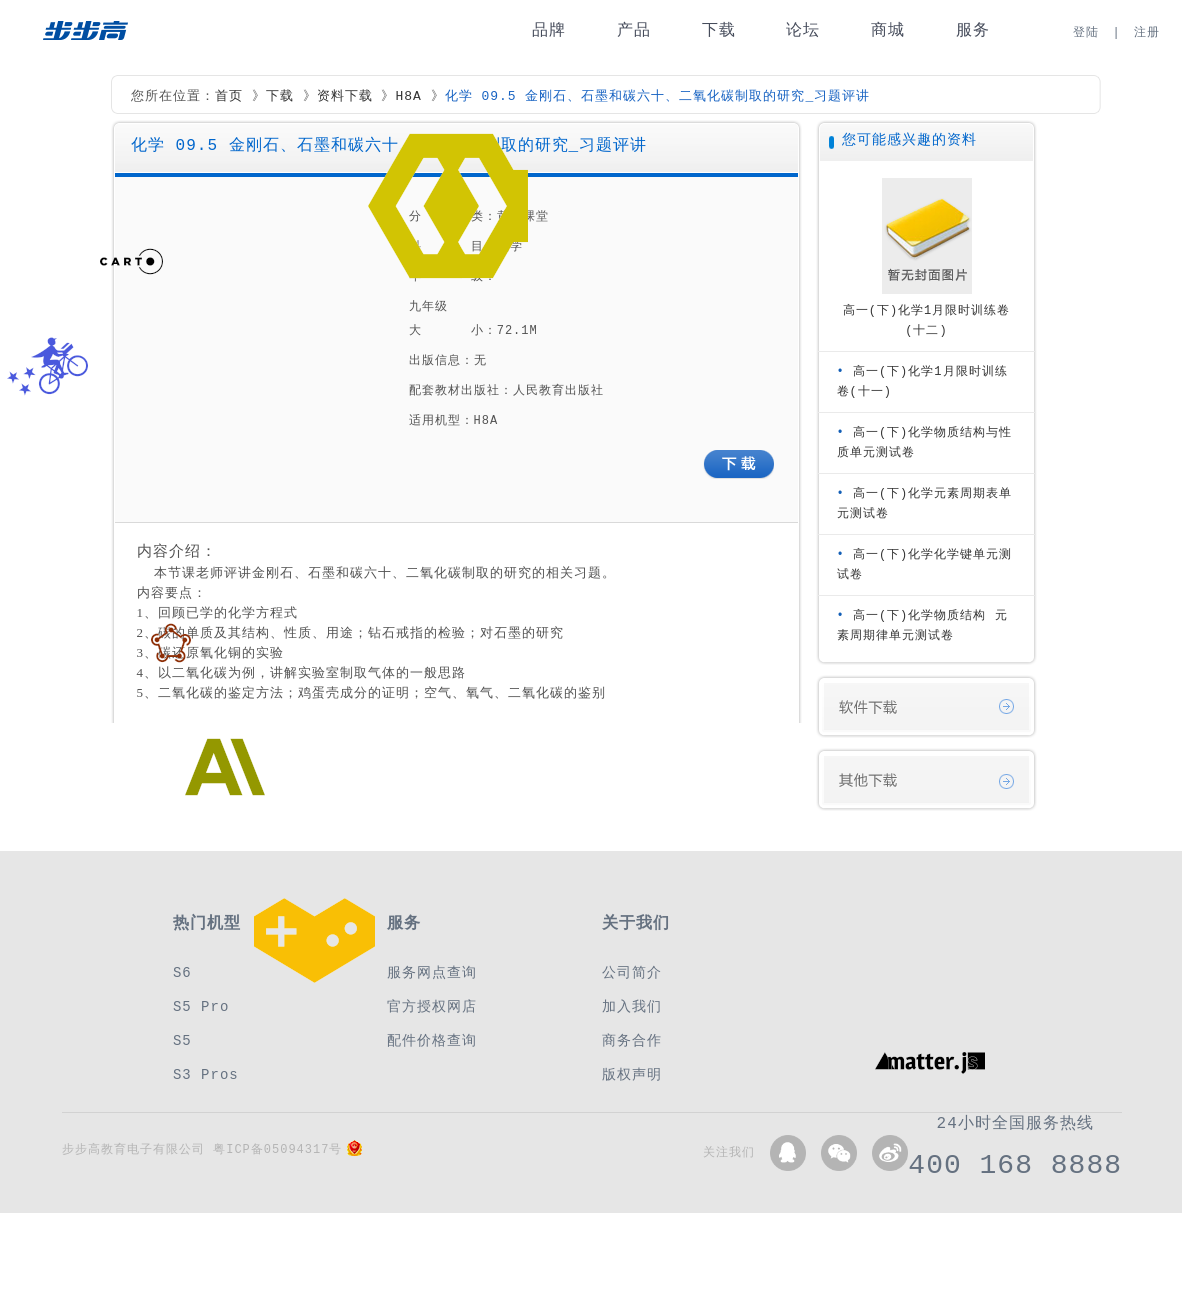  I want to click on fastlane app automation tool logo, so click(171, 643).